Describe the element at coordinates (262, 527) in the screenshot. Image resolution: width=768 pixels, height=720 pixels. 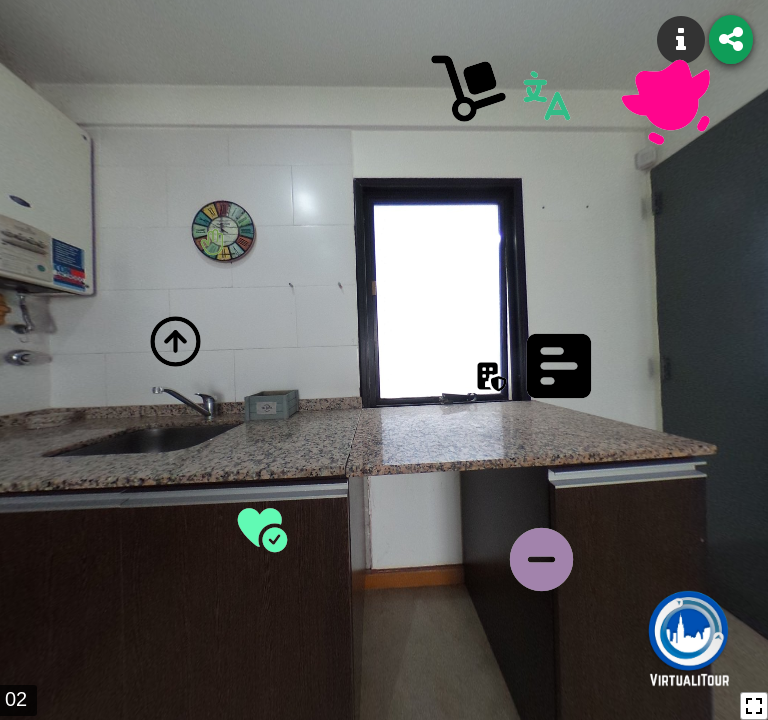
I see `item added to favorites successfully` at that location.